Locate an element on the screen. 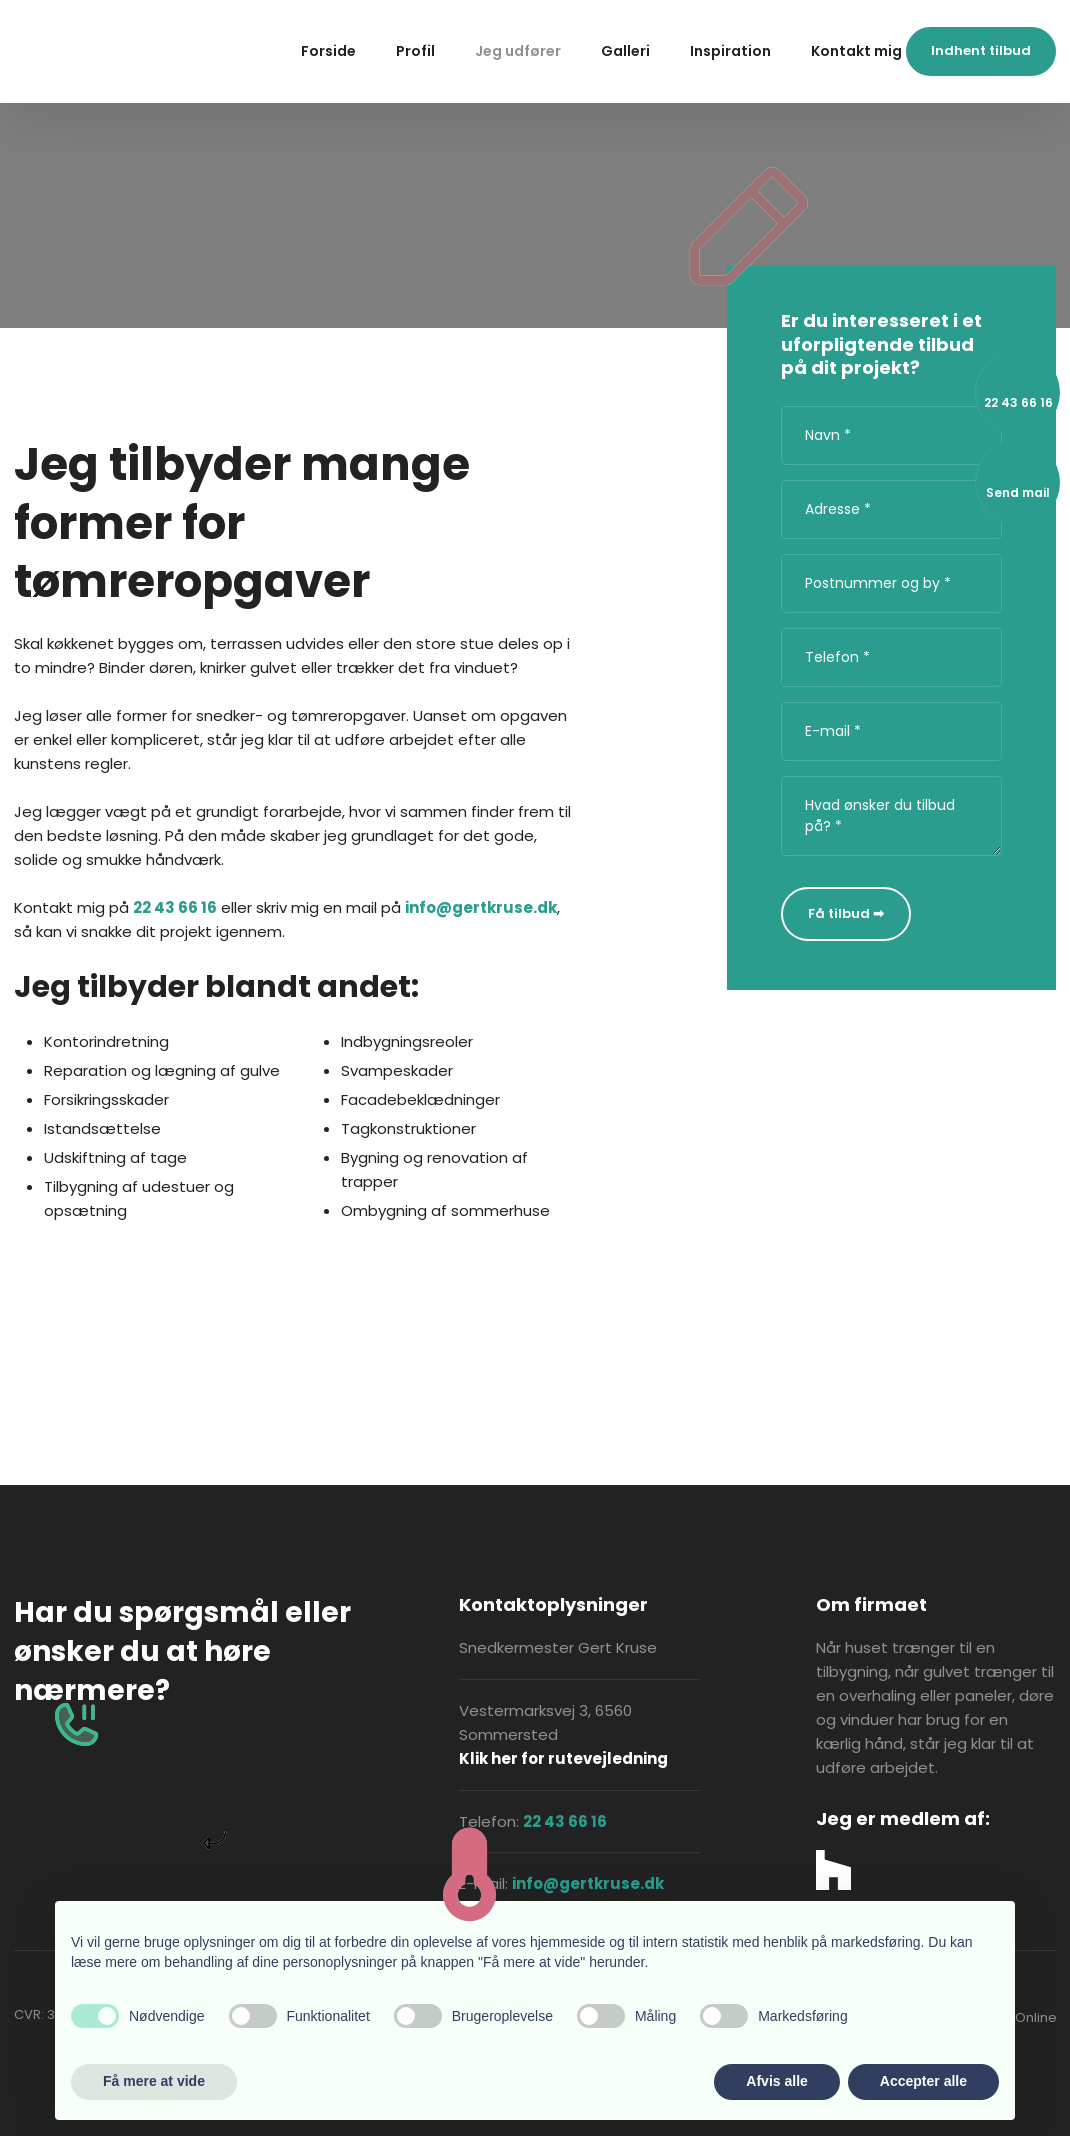  put current call on hold is located at coordinates (77, 1723).